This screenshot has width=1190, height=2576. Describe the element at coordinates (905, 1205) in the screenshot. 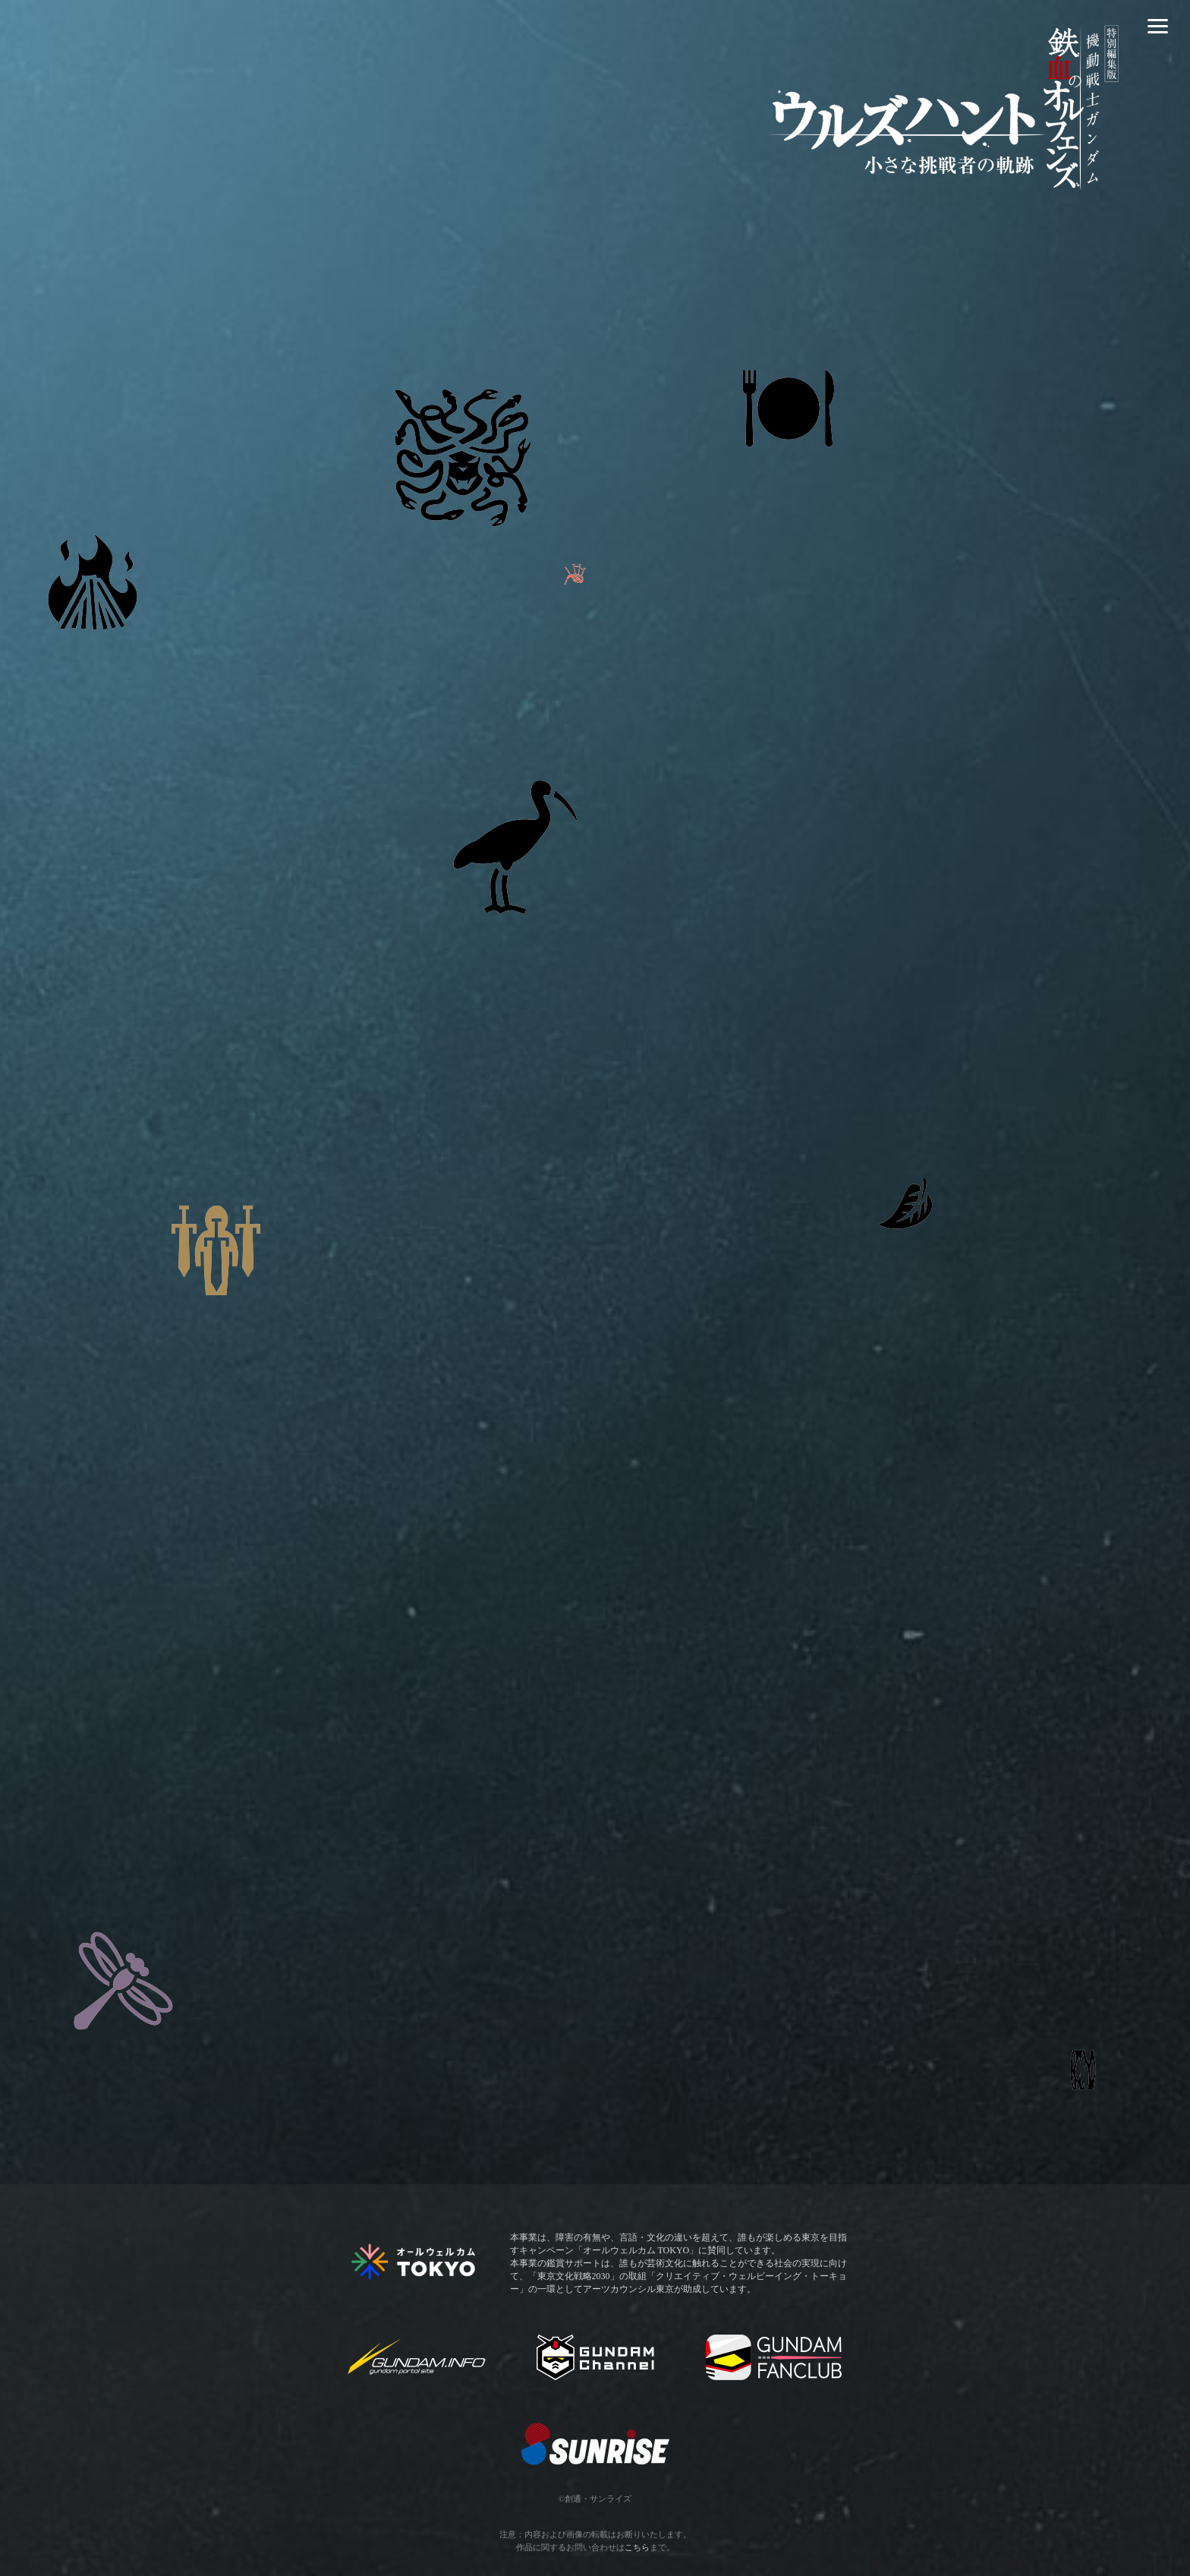

I see `indicates autumn or seasonal theme` at that location.